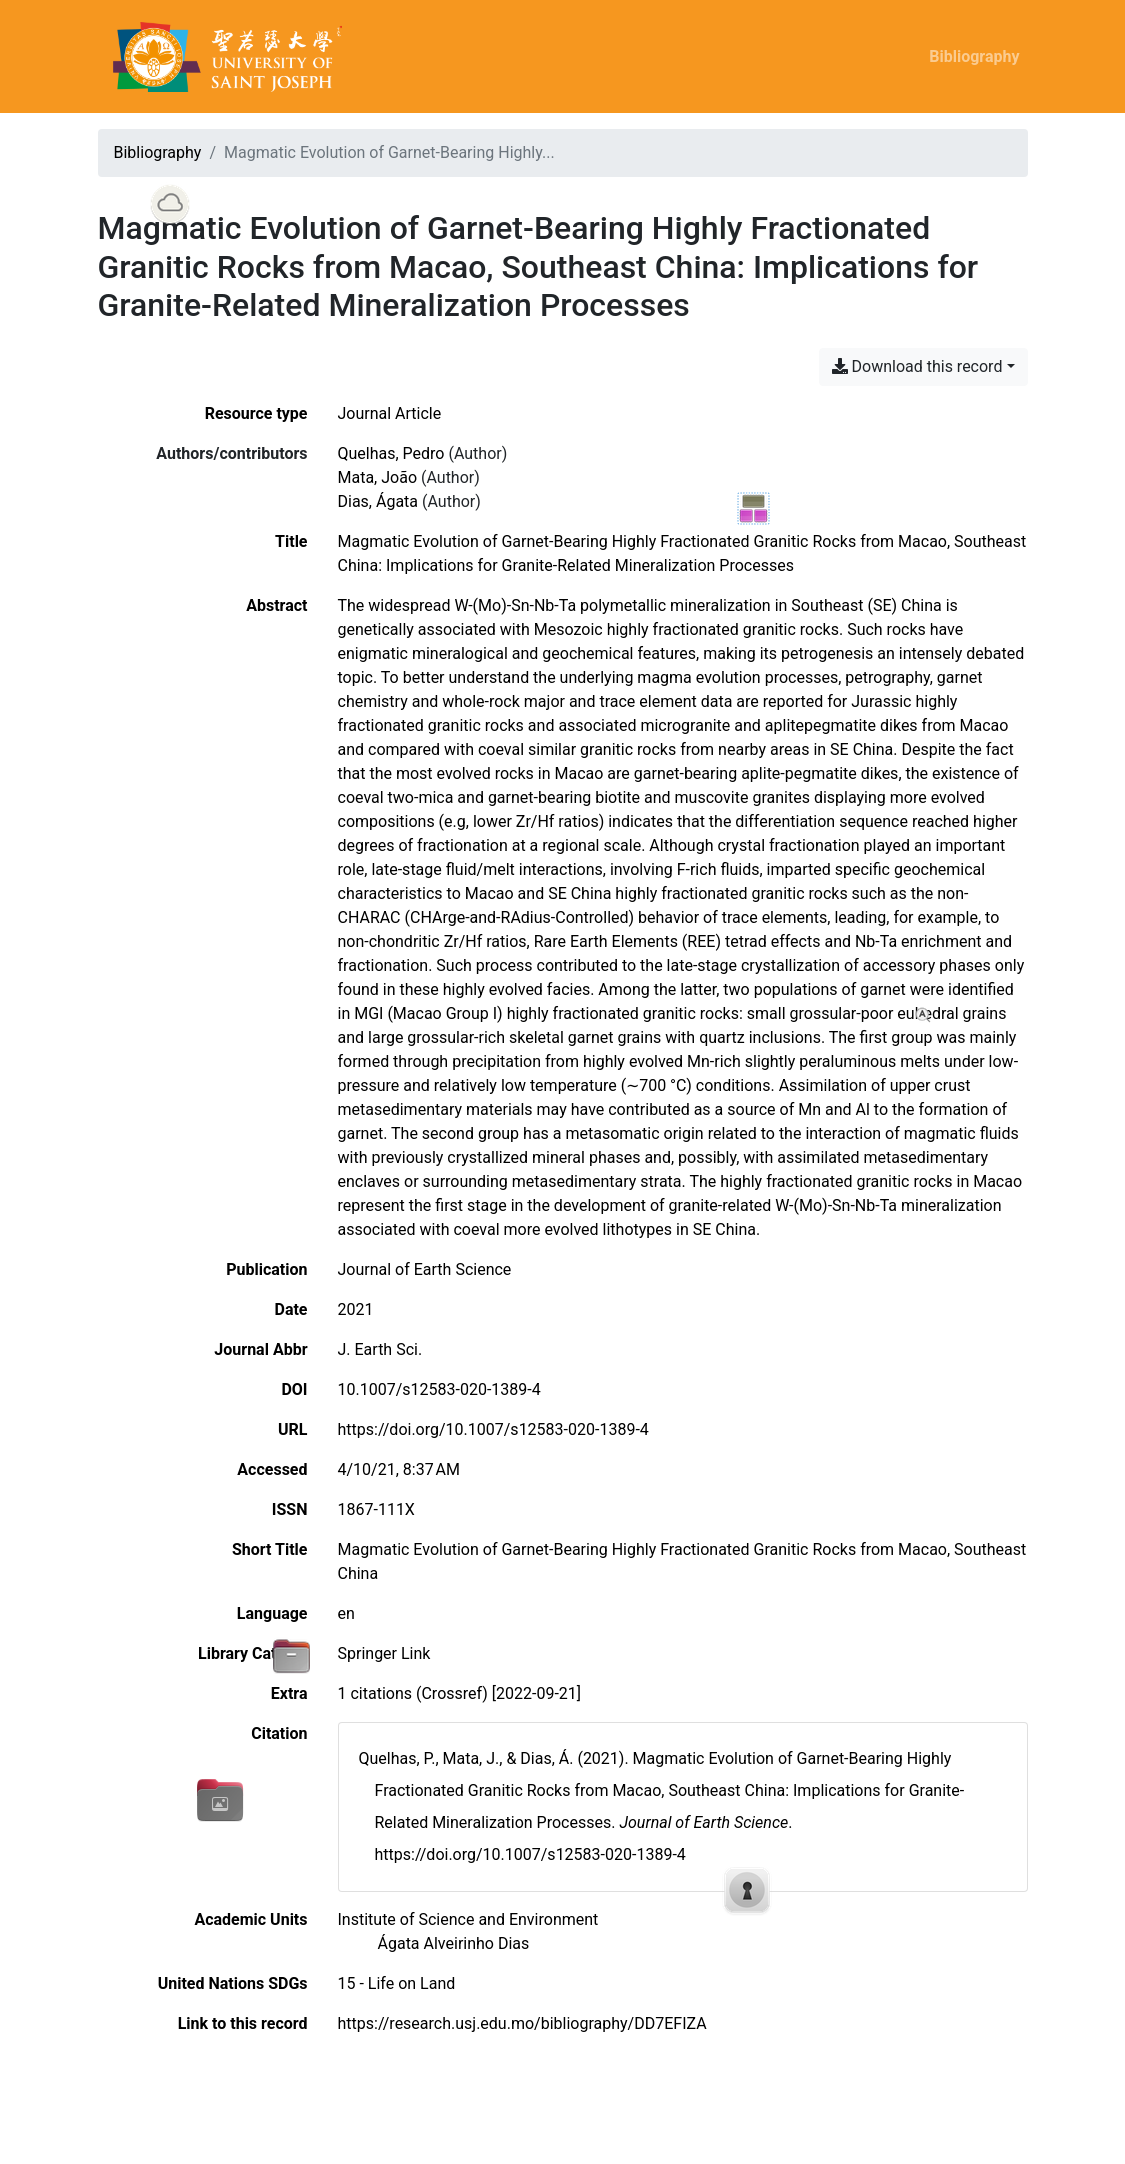  I want to click on enter password to authenticate, so click(747, 1891).